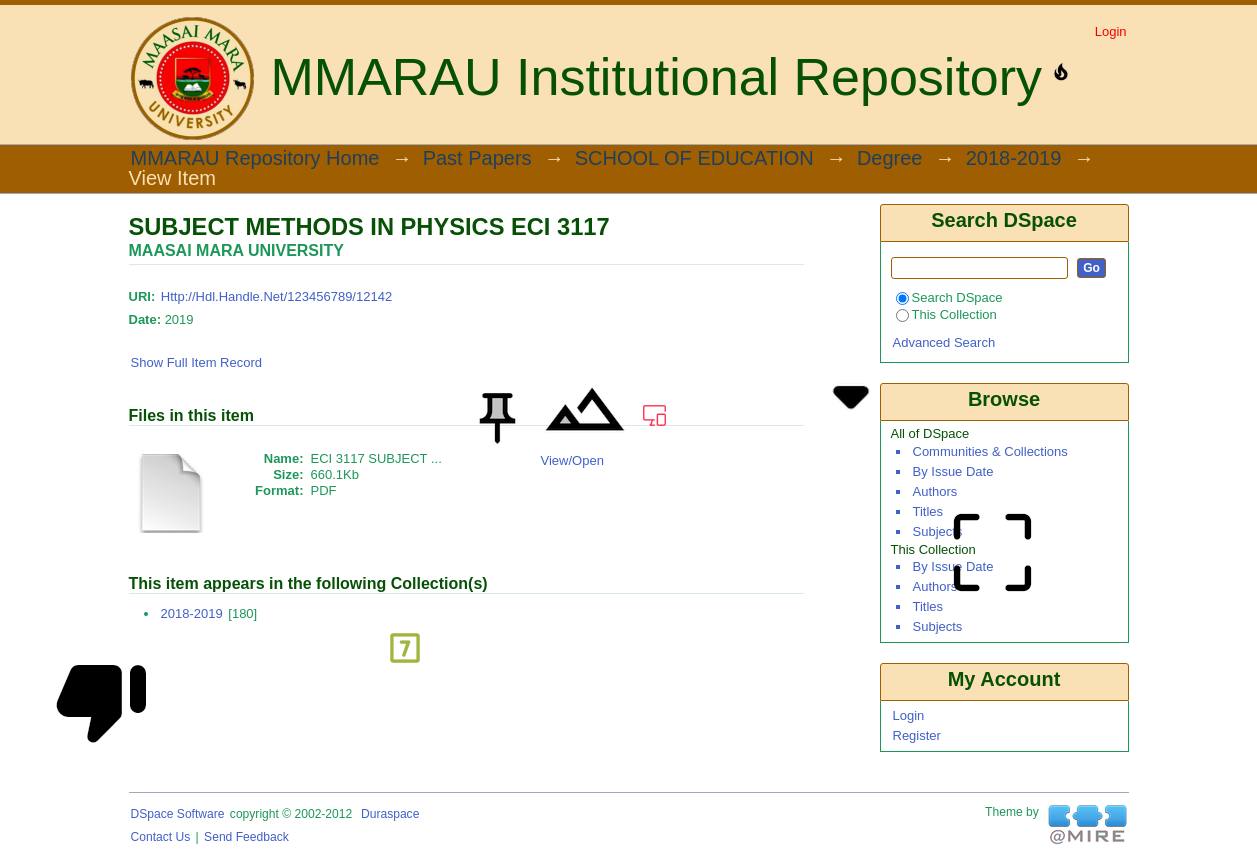 The image size is (1257, 849). What do you see at coordinates (102, 701) in the screenshot?
I see `dislike or downvote content` at bounding box center [102, 701].